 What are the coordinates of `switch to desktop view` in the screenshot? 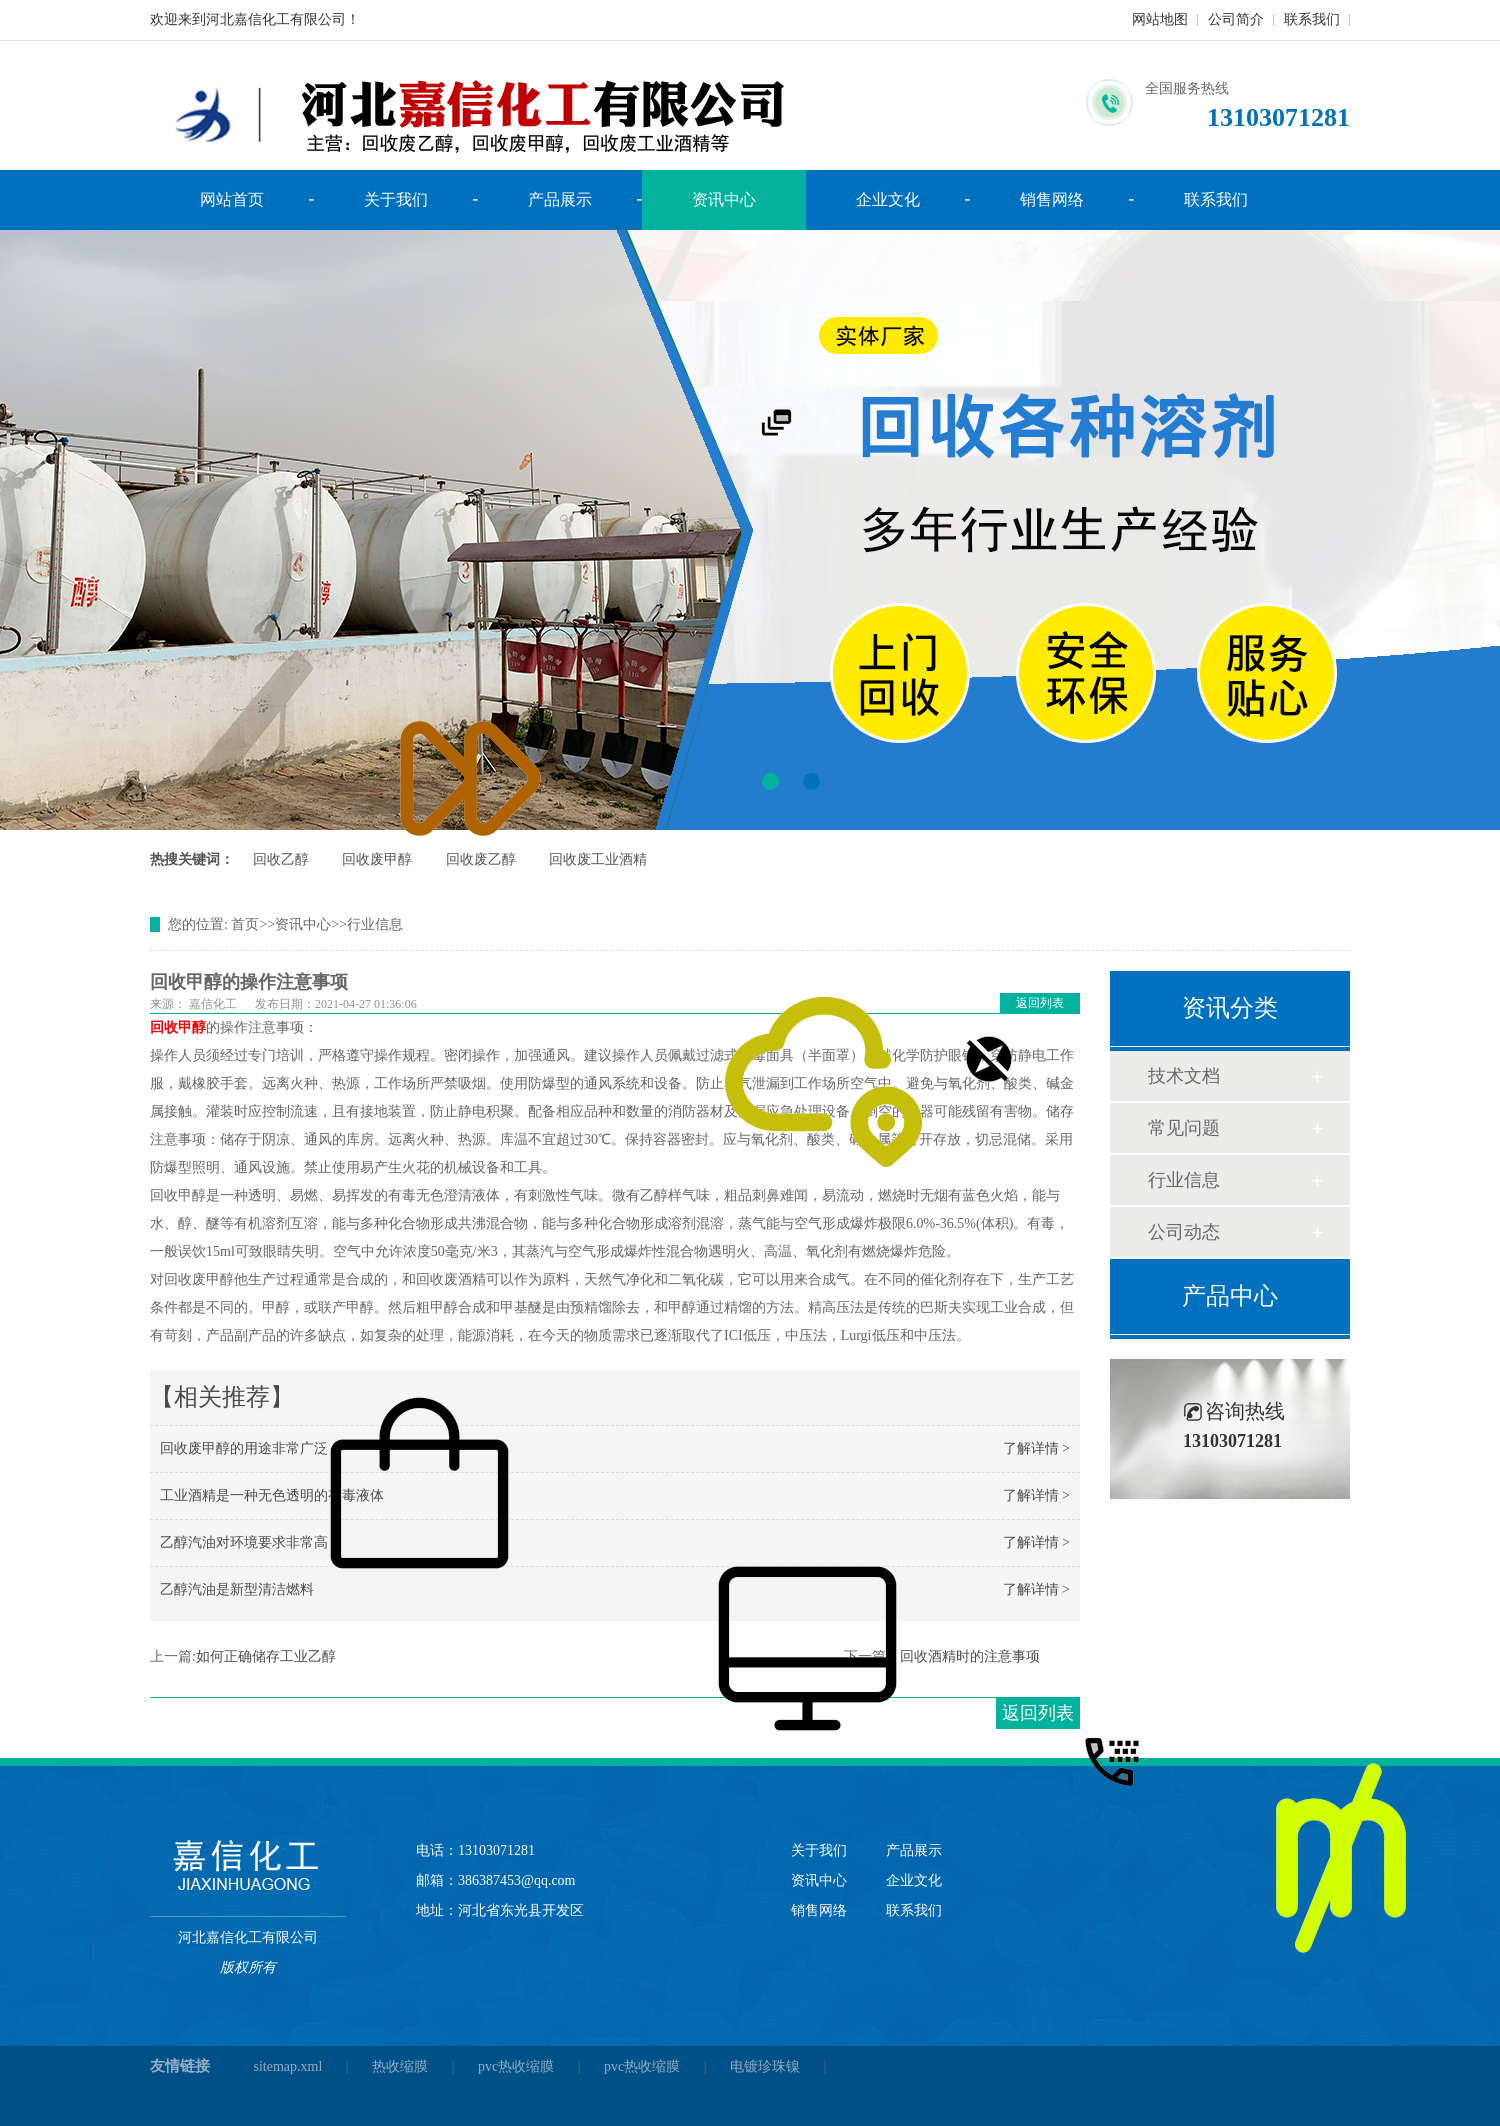 It's located at (807, 1641).